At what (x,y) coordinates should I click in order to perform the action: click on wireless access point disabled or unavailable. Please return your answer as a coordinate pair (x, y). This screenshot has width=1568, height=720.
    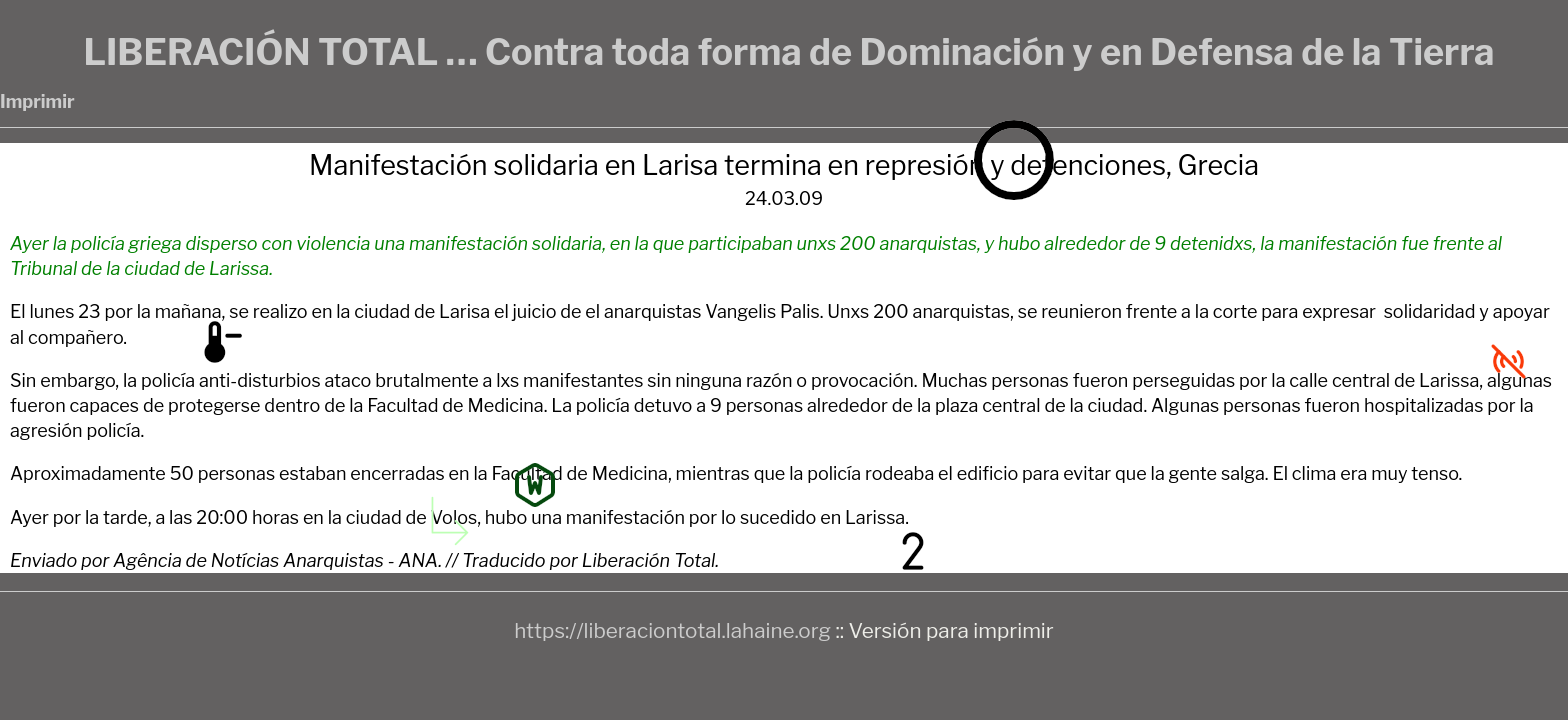
    Looking at the image, I should click on (1508, 361).